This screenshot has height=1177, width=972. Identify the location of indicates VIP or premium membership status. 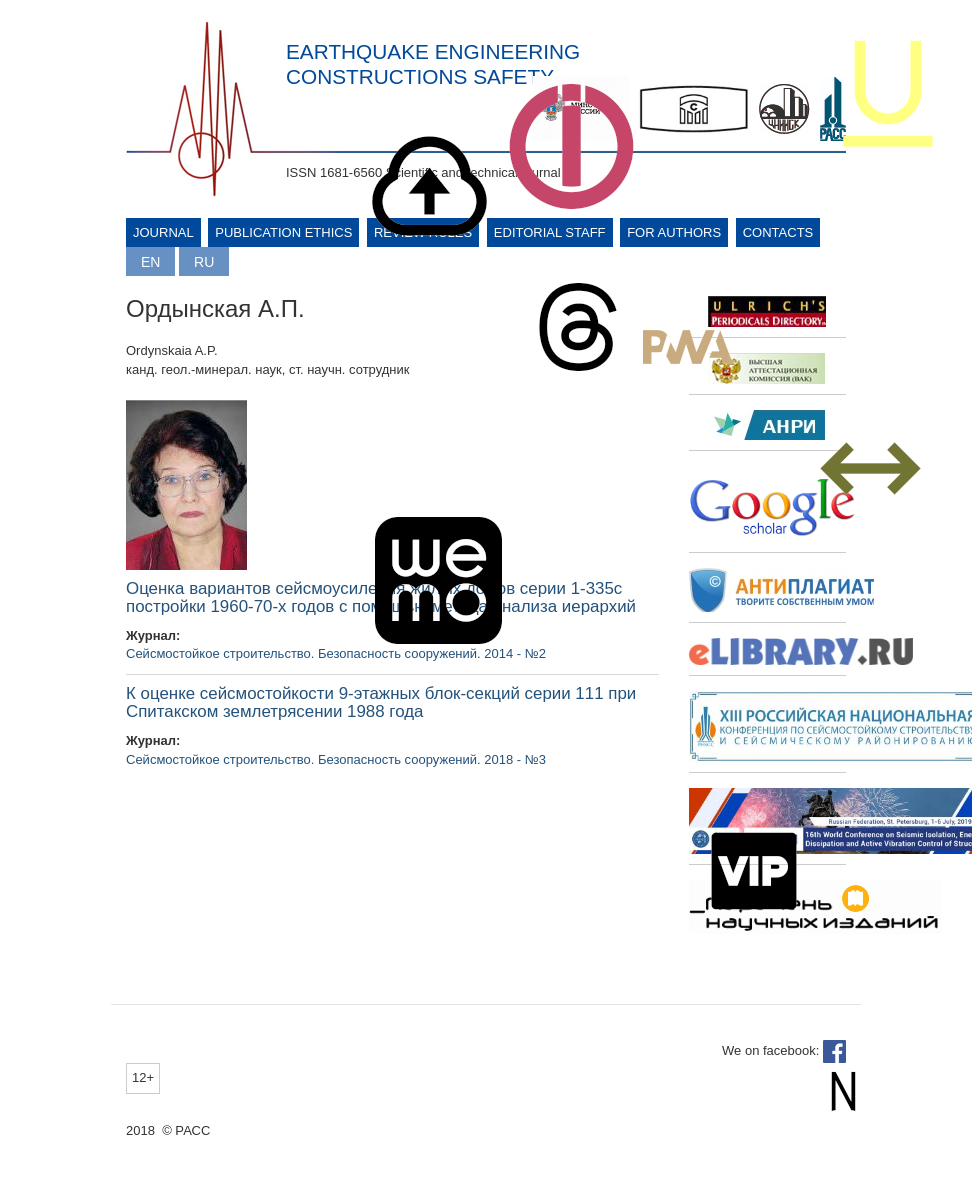
(754, 871).